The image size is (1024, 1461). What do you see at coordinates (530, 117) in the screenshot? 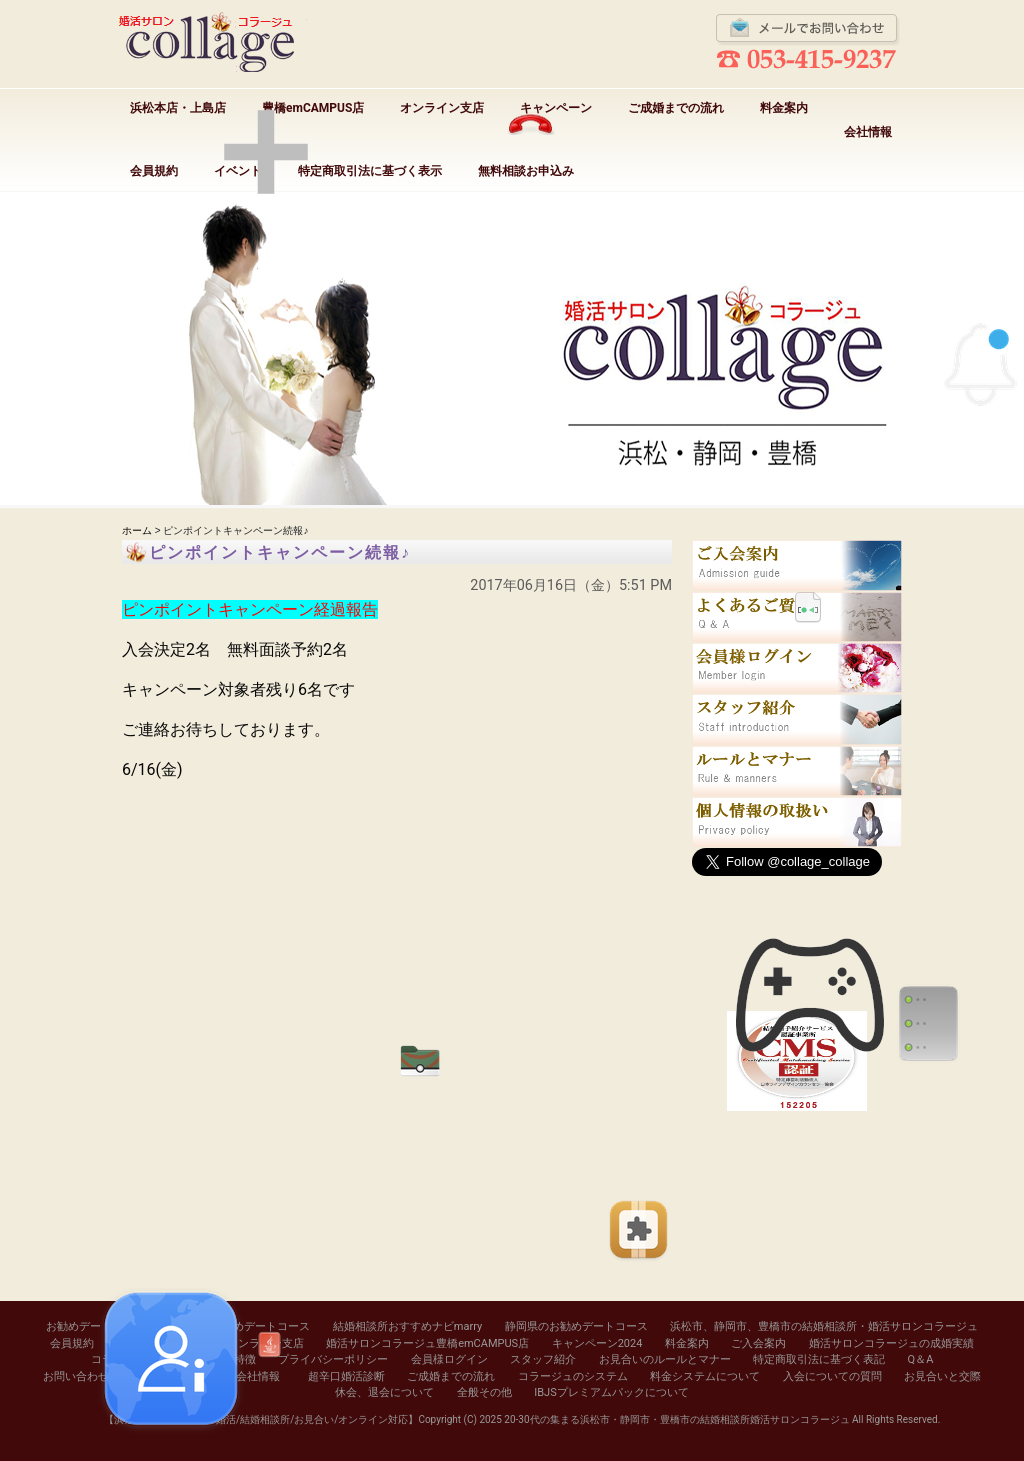
I see `end the current call` at bounding box center [530, 117].